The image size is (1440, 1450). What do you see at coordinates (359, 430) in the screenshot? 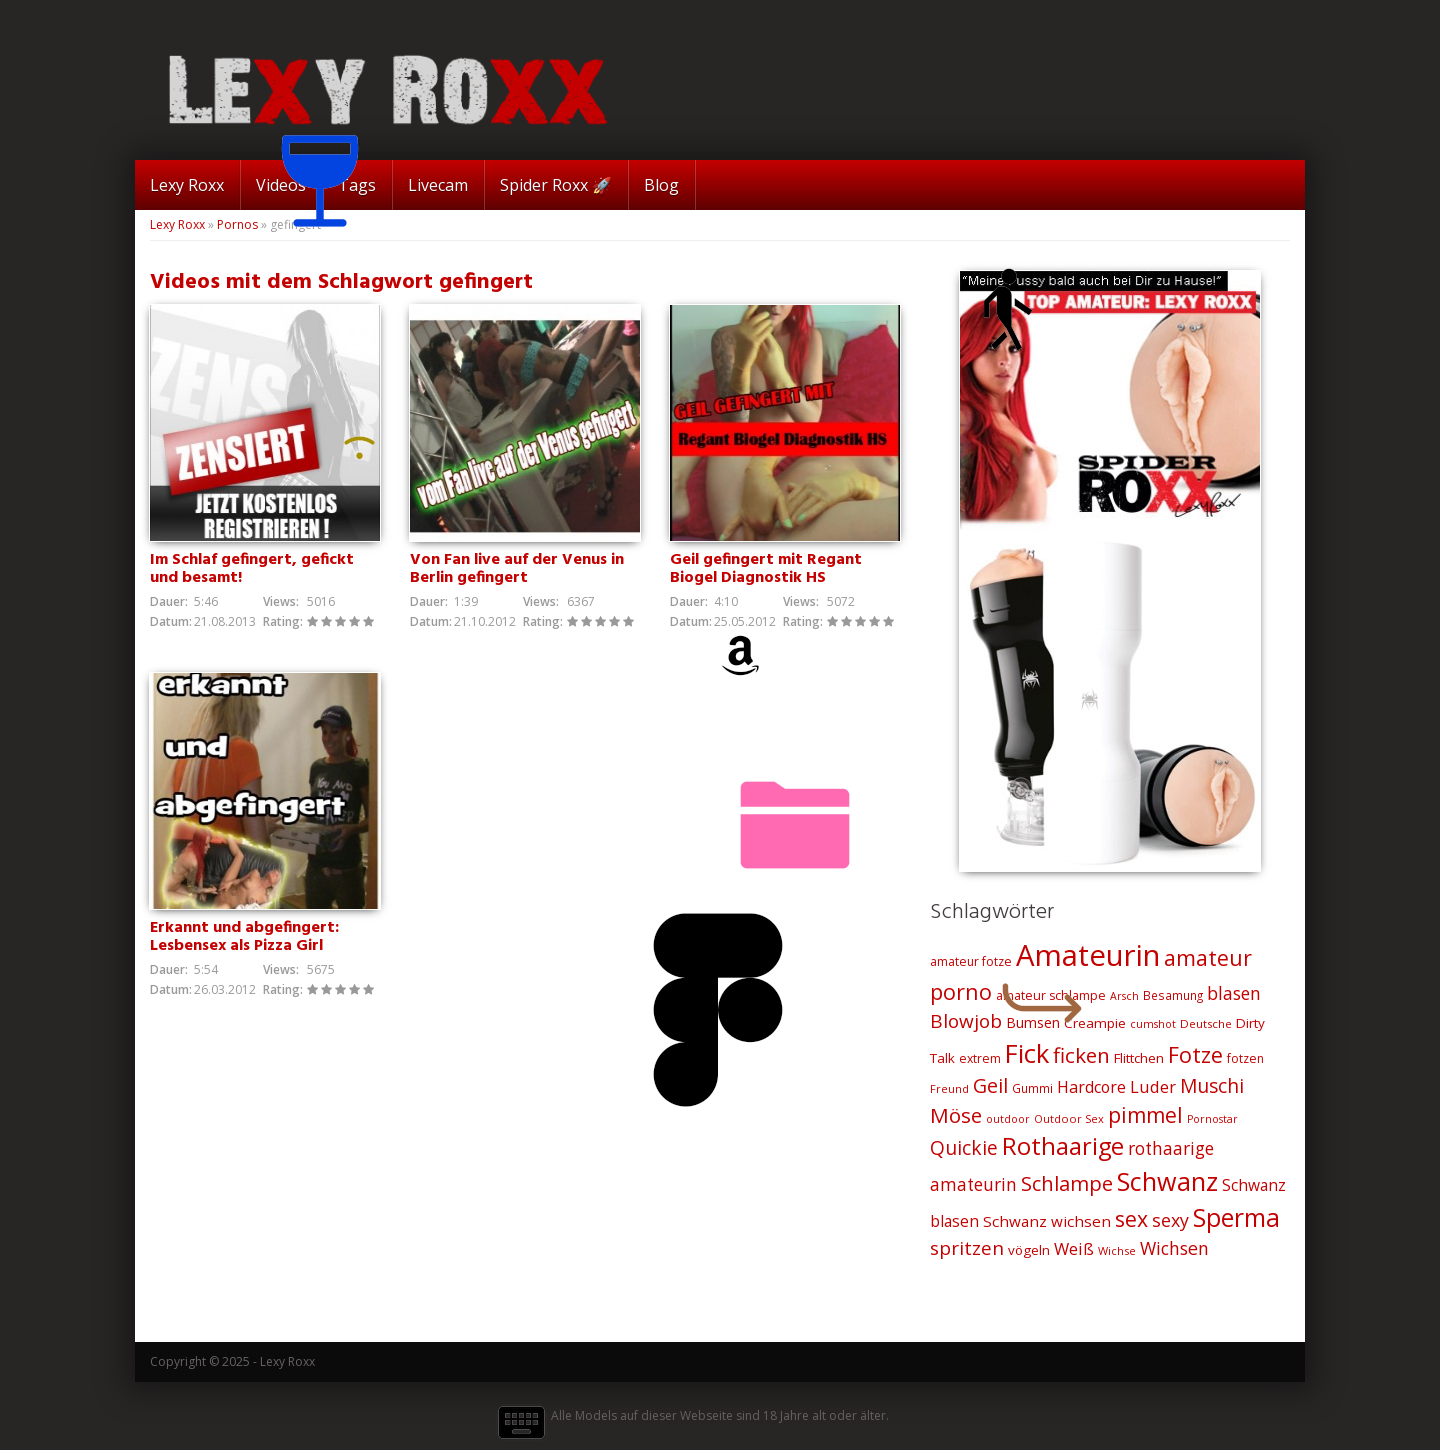
I see `indicates weak wifi signal strength` at bounding box center [359, 430].